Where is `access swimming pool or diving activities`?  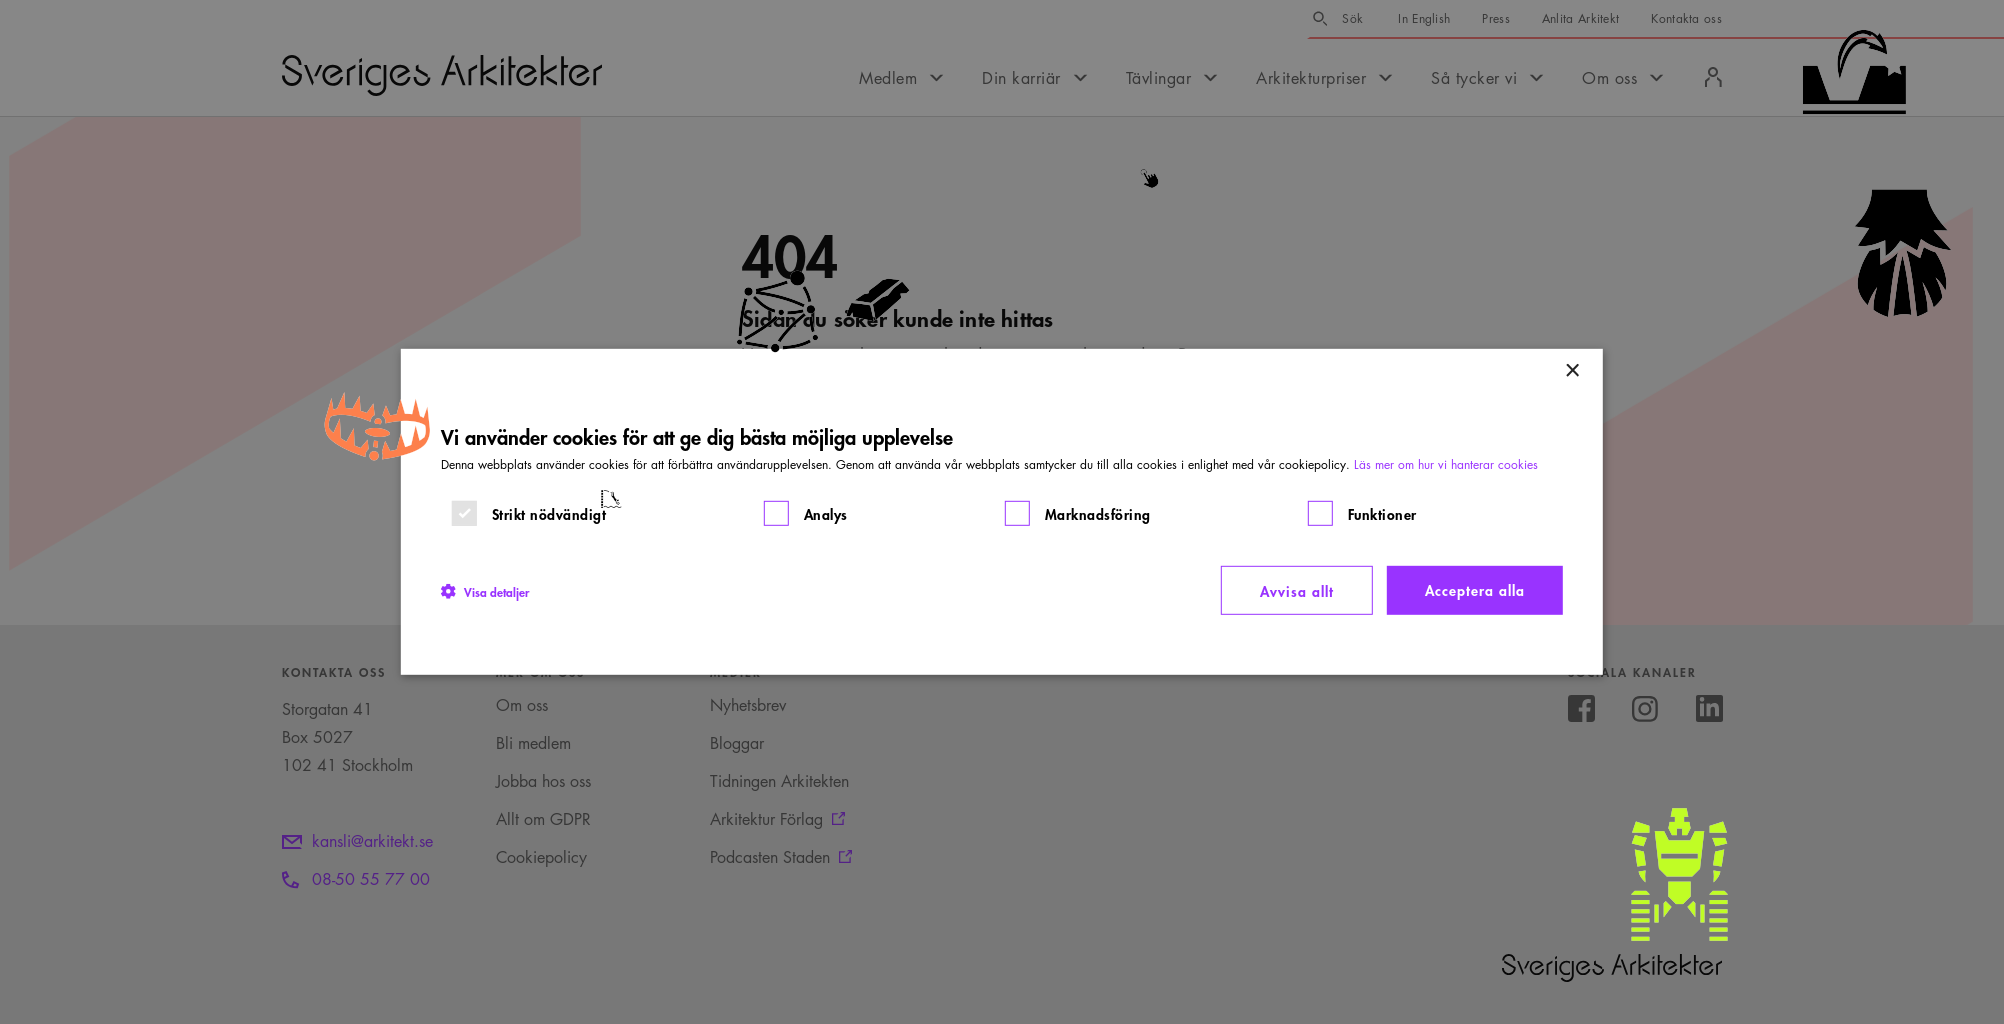
access swimming pool or diving activities is located at coordinates (611, 498).